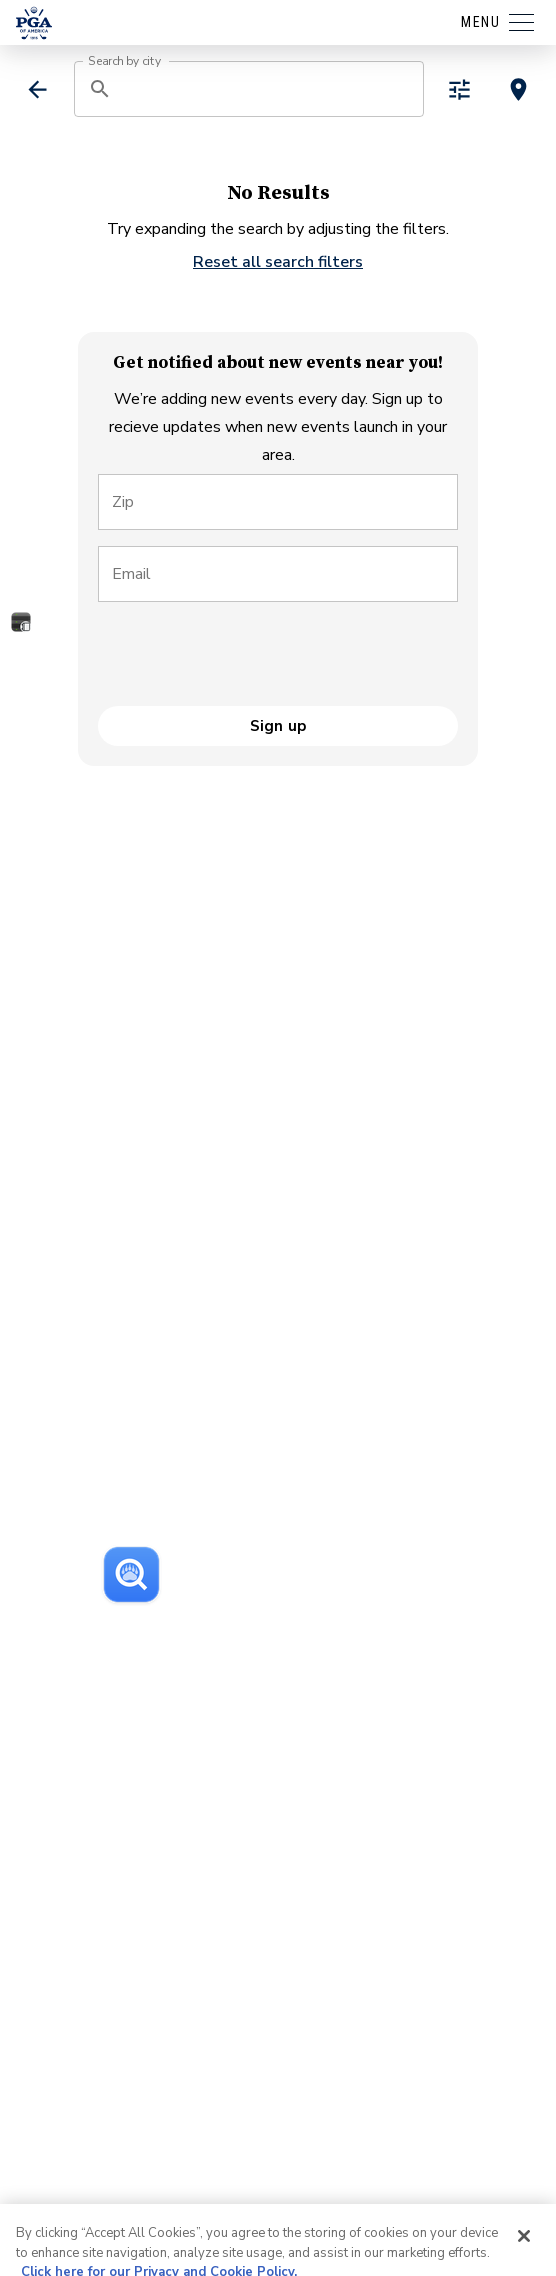 Image resolution: width=556 pixels, height=2276 pixels. Describe the element at coordinates (21, 622) in the screenshot. I see `configure ldap server connection settings` at that location.